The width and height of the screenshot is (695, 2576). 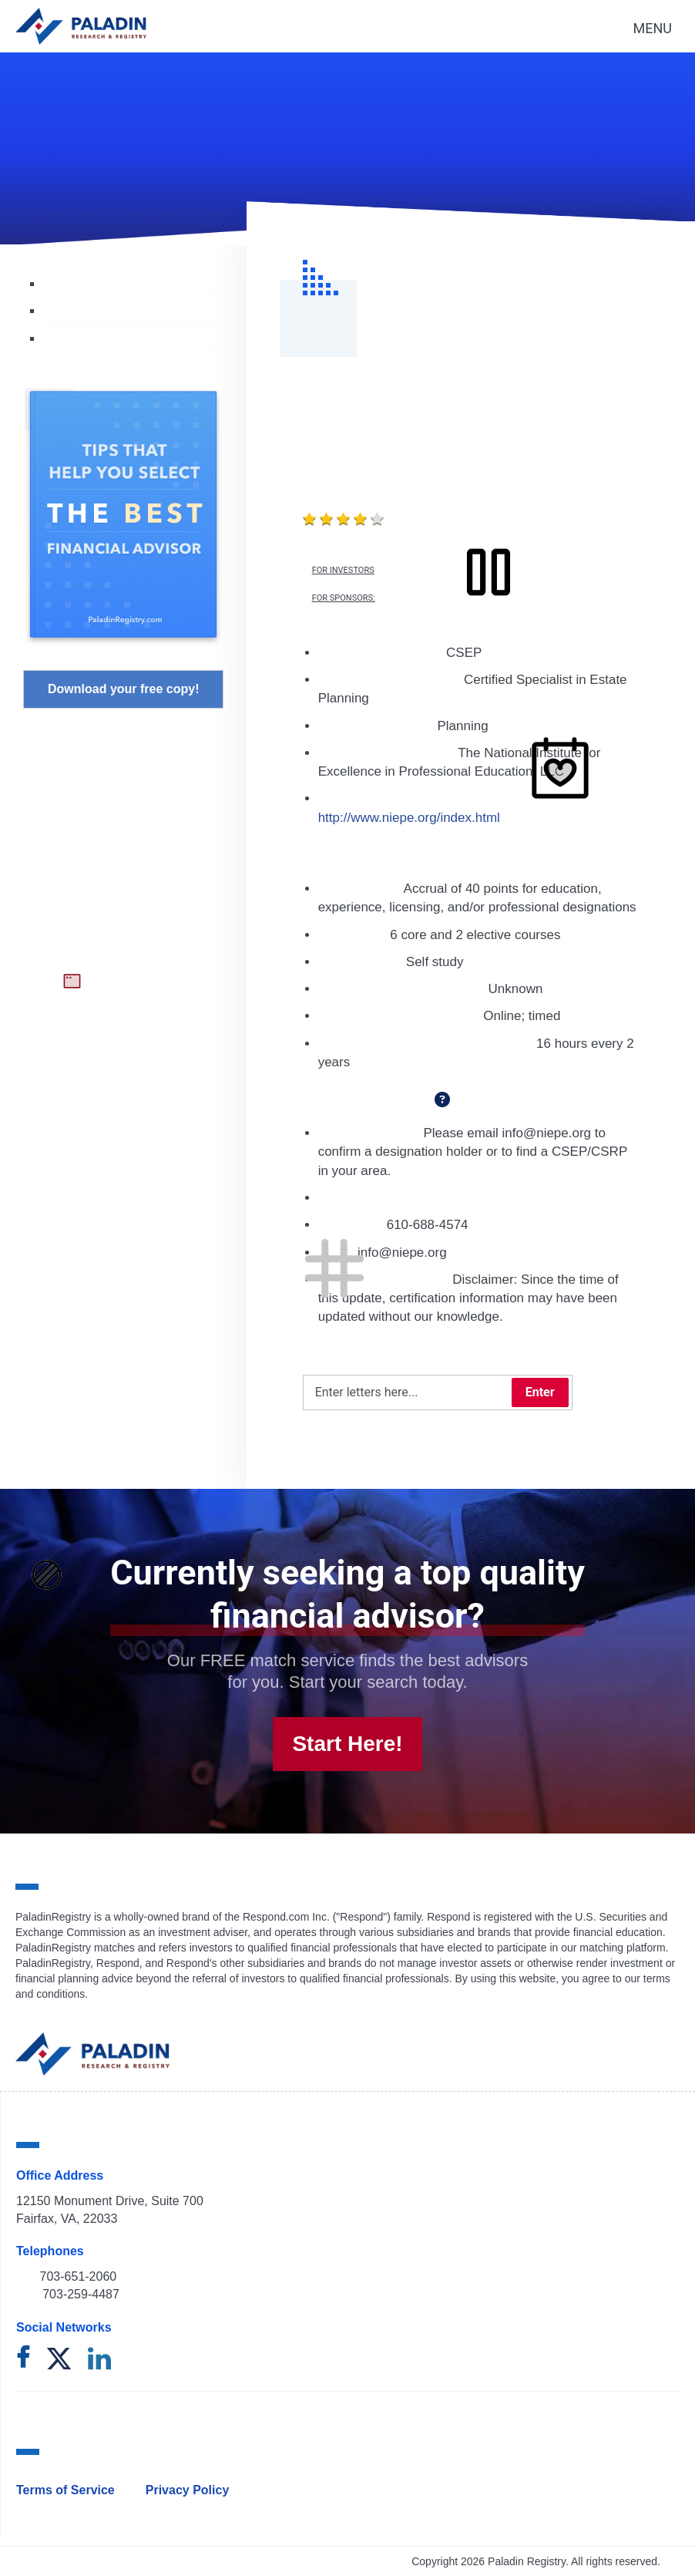 I want to click on view favorite or loved events, so click(x=560, y=770).